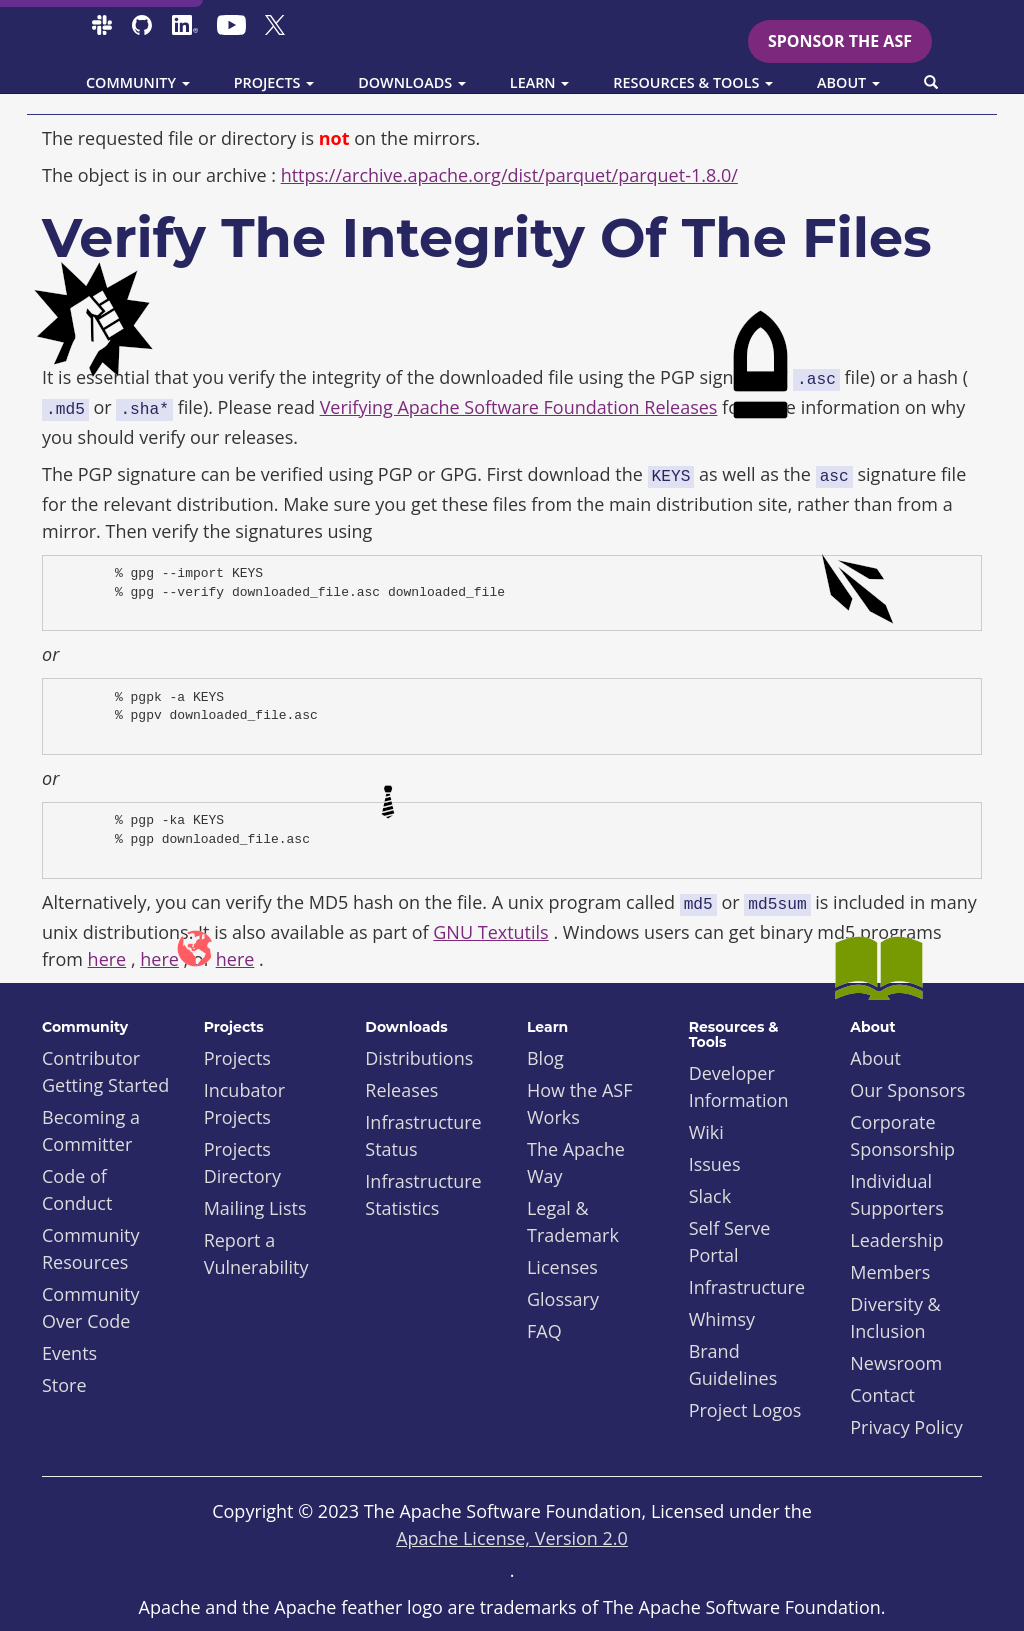  Describe the element at coordinates (879, 968) in the screenshot. I see `open the reading or library section` at that location.